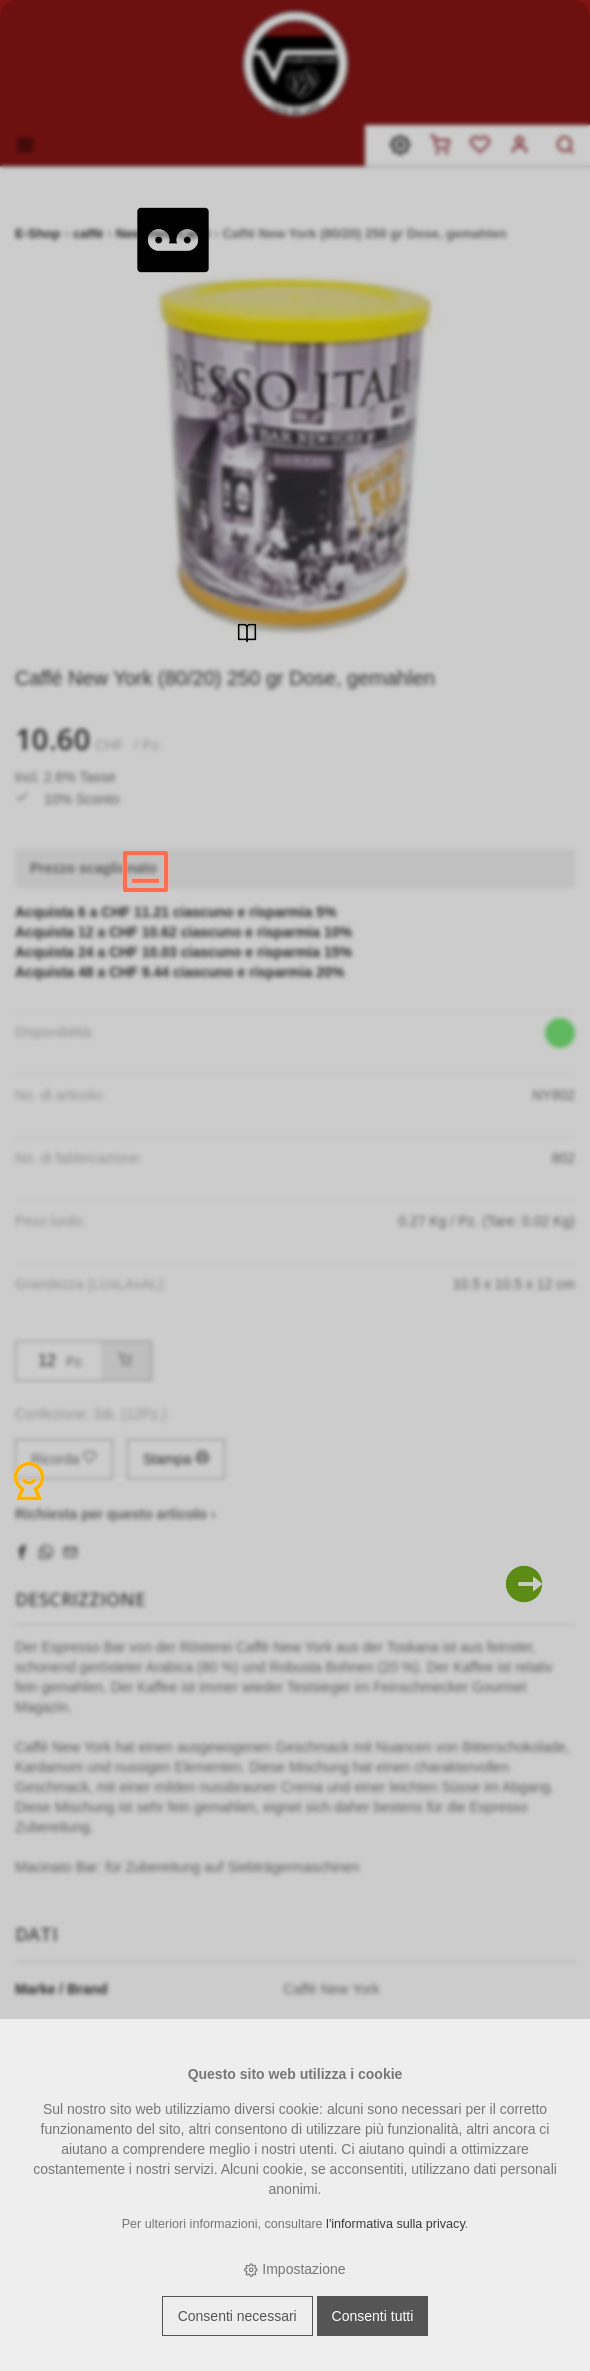 This screenshot has width=590, height=2371. What do you see at coordinates (173, 240) in the screenshot?
I see `play or access audio cassette content` at bounding box center [173, 240].